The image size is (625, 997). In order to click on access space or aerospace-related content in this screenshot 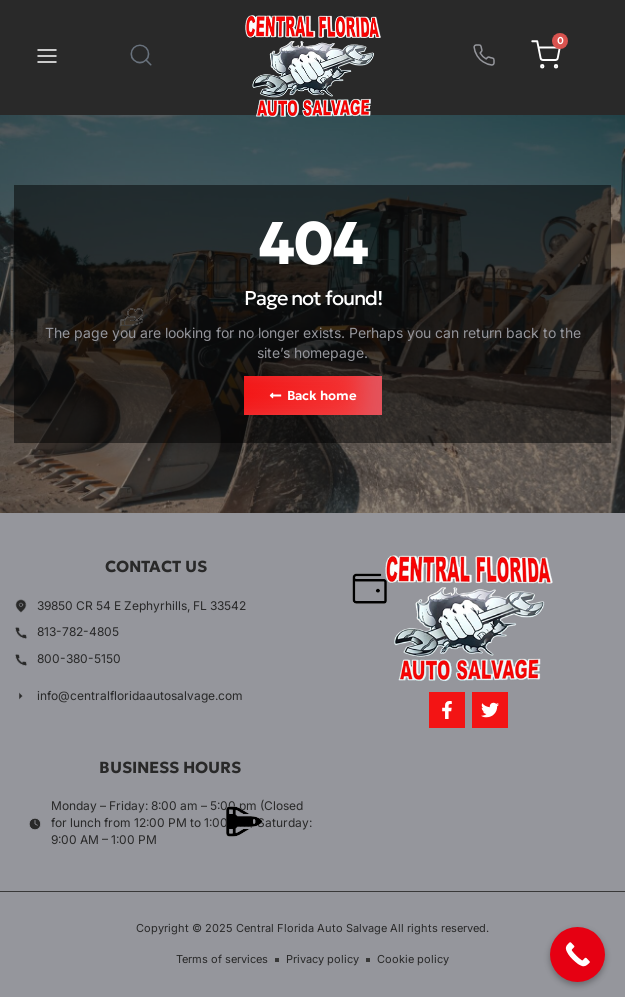, I will do `click(245, 821)`.